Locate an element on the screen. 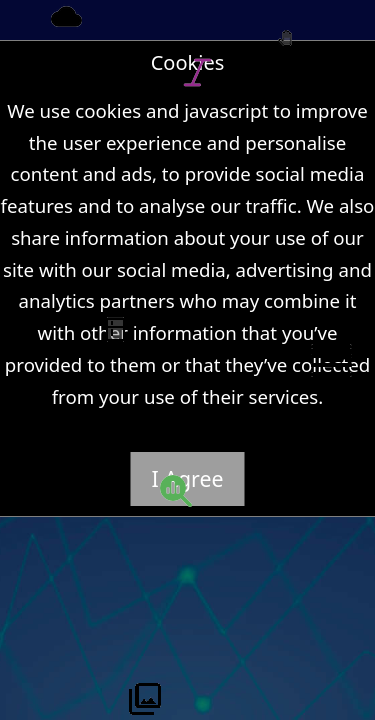 The height and width of the screenshot is (720, 375). apply italic formatting to selected text is located at coordinates (197, 72).